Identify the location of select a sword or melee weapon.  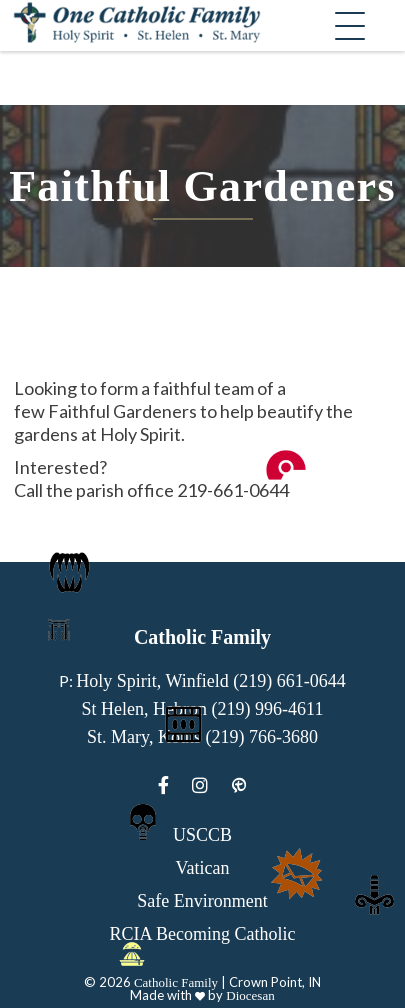
(374, 894).